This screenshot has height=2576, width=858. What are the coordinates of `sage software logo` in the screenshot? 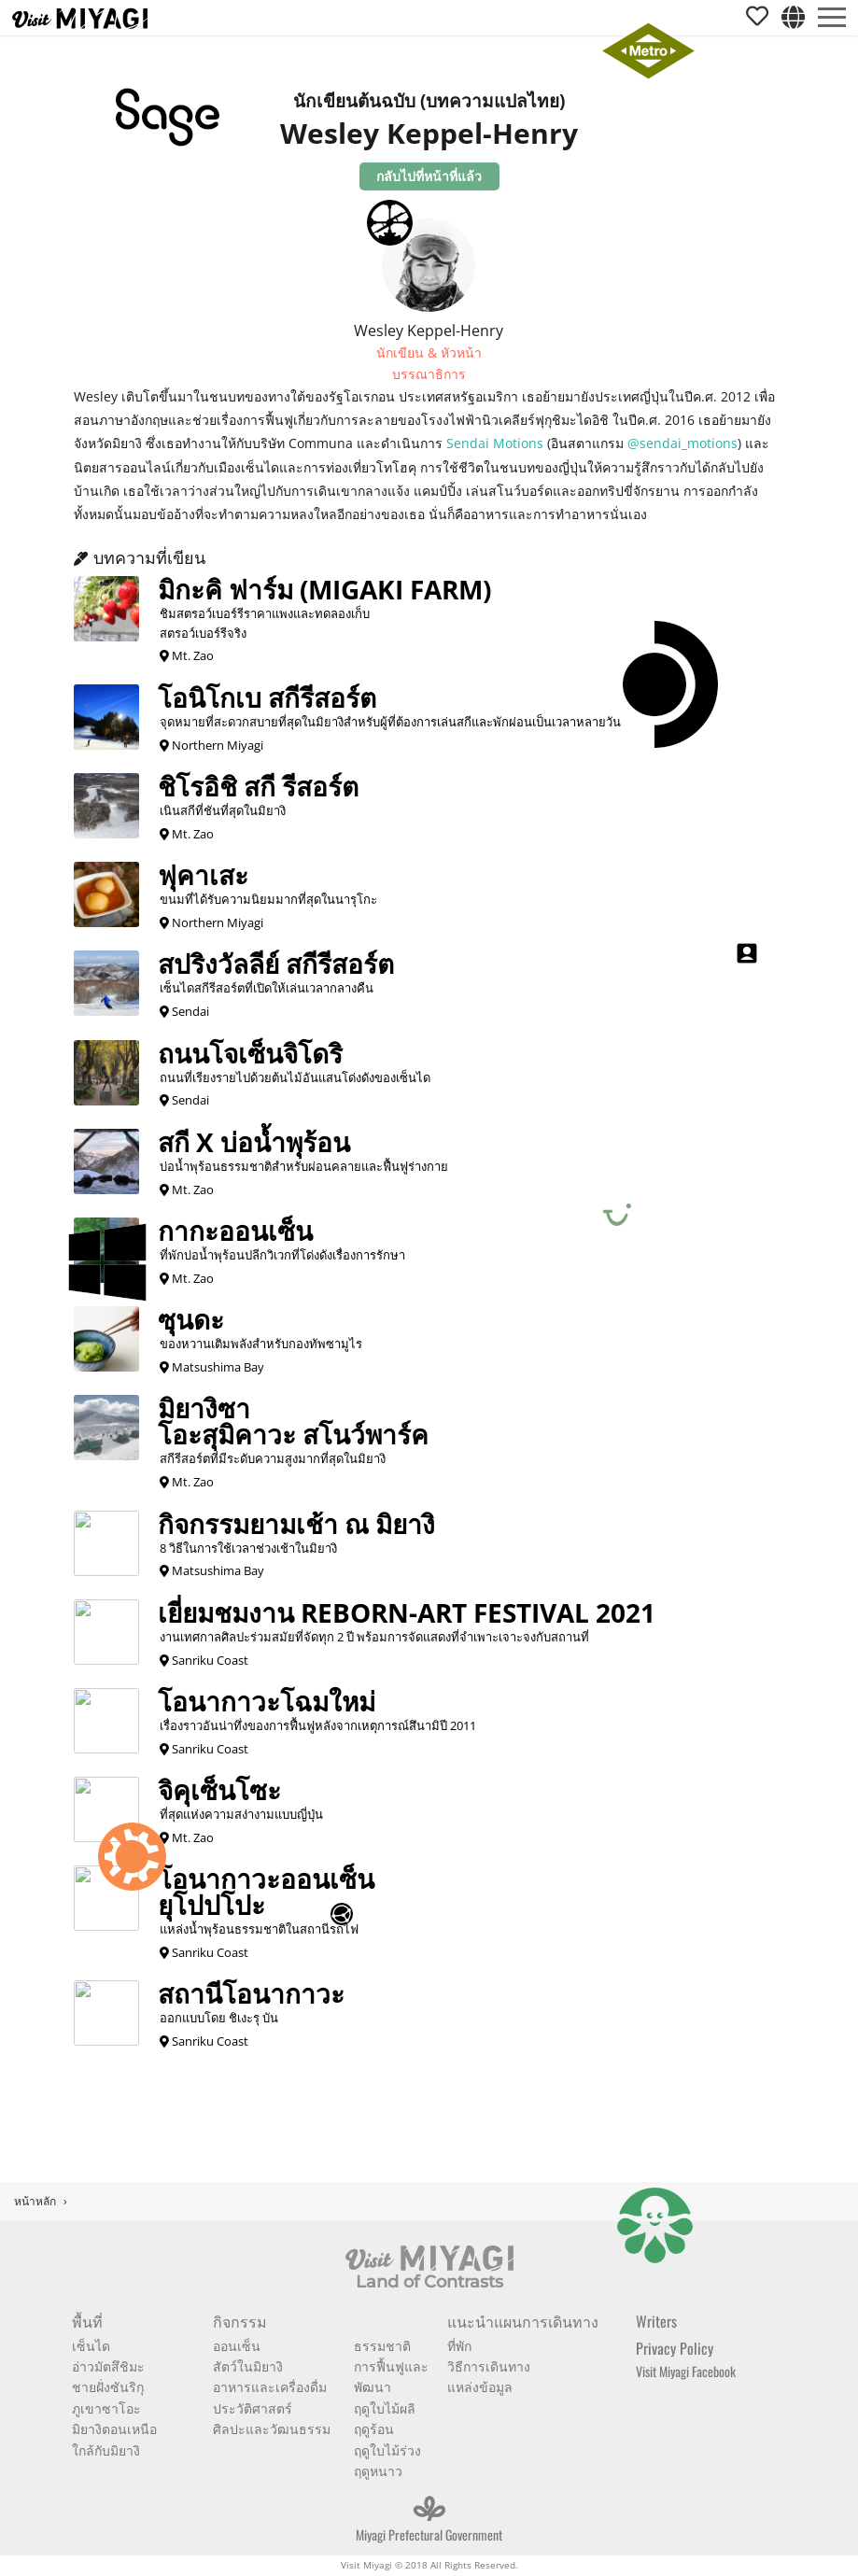 It's located at (167, 117).